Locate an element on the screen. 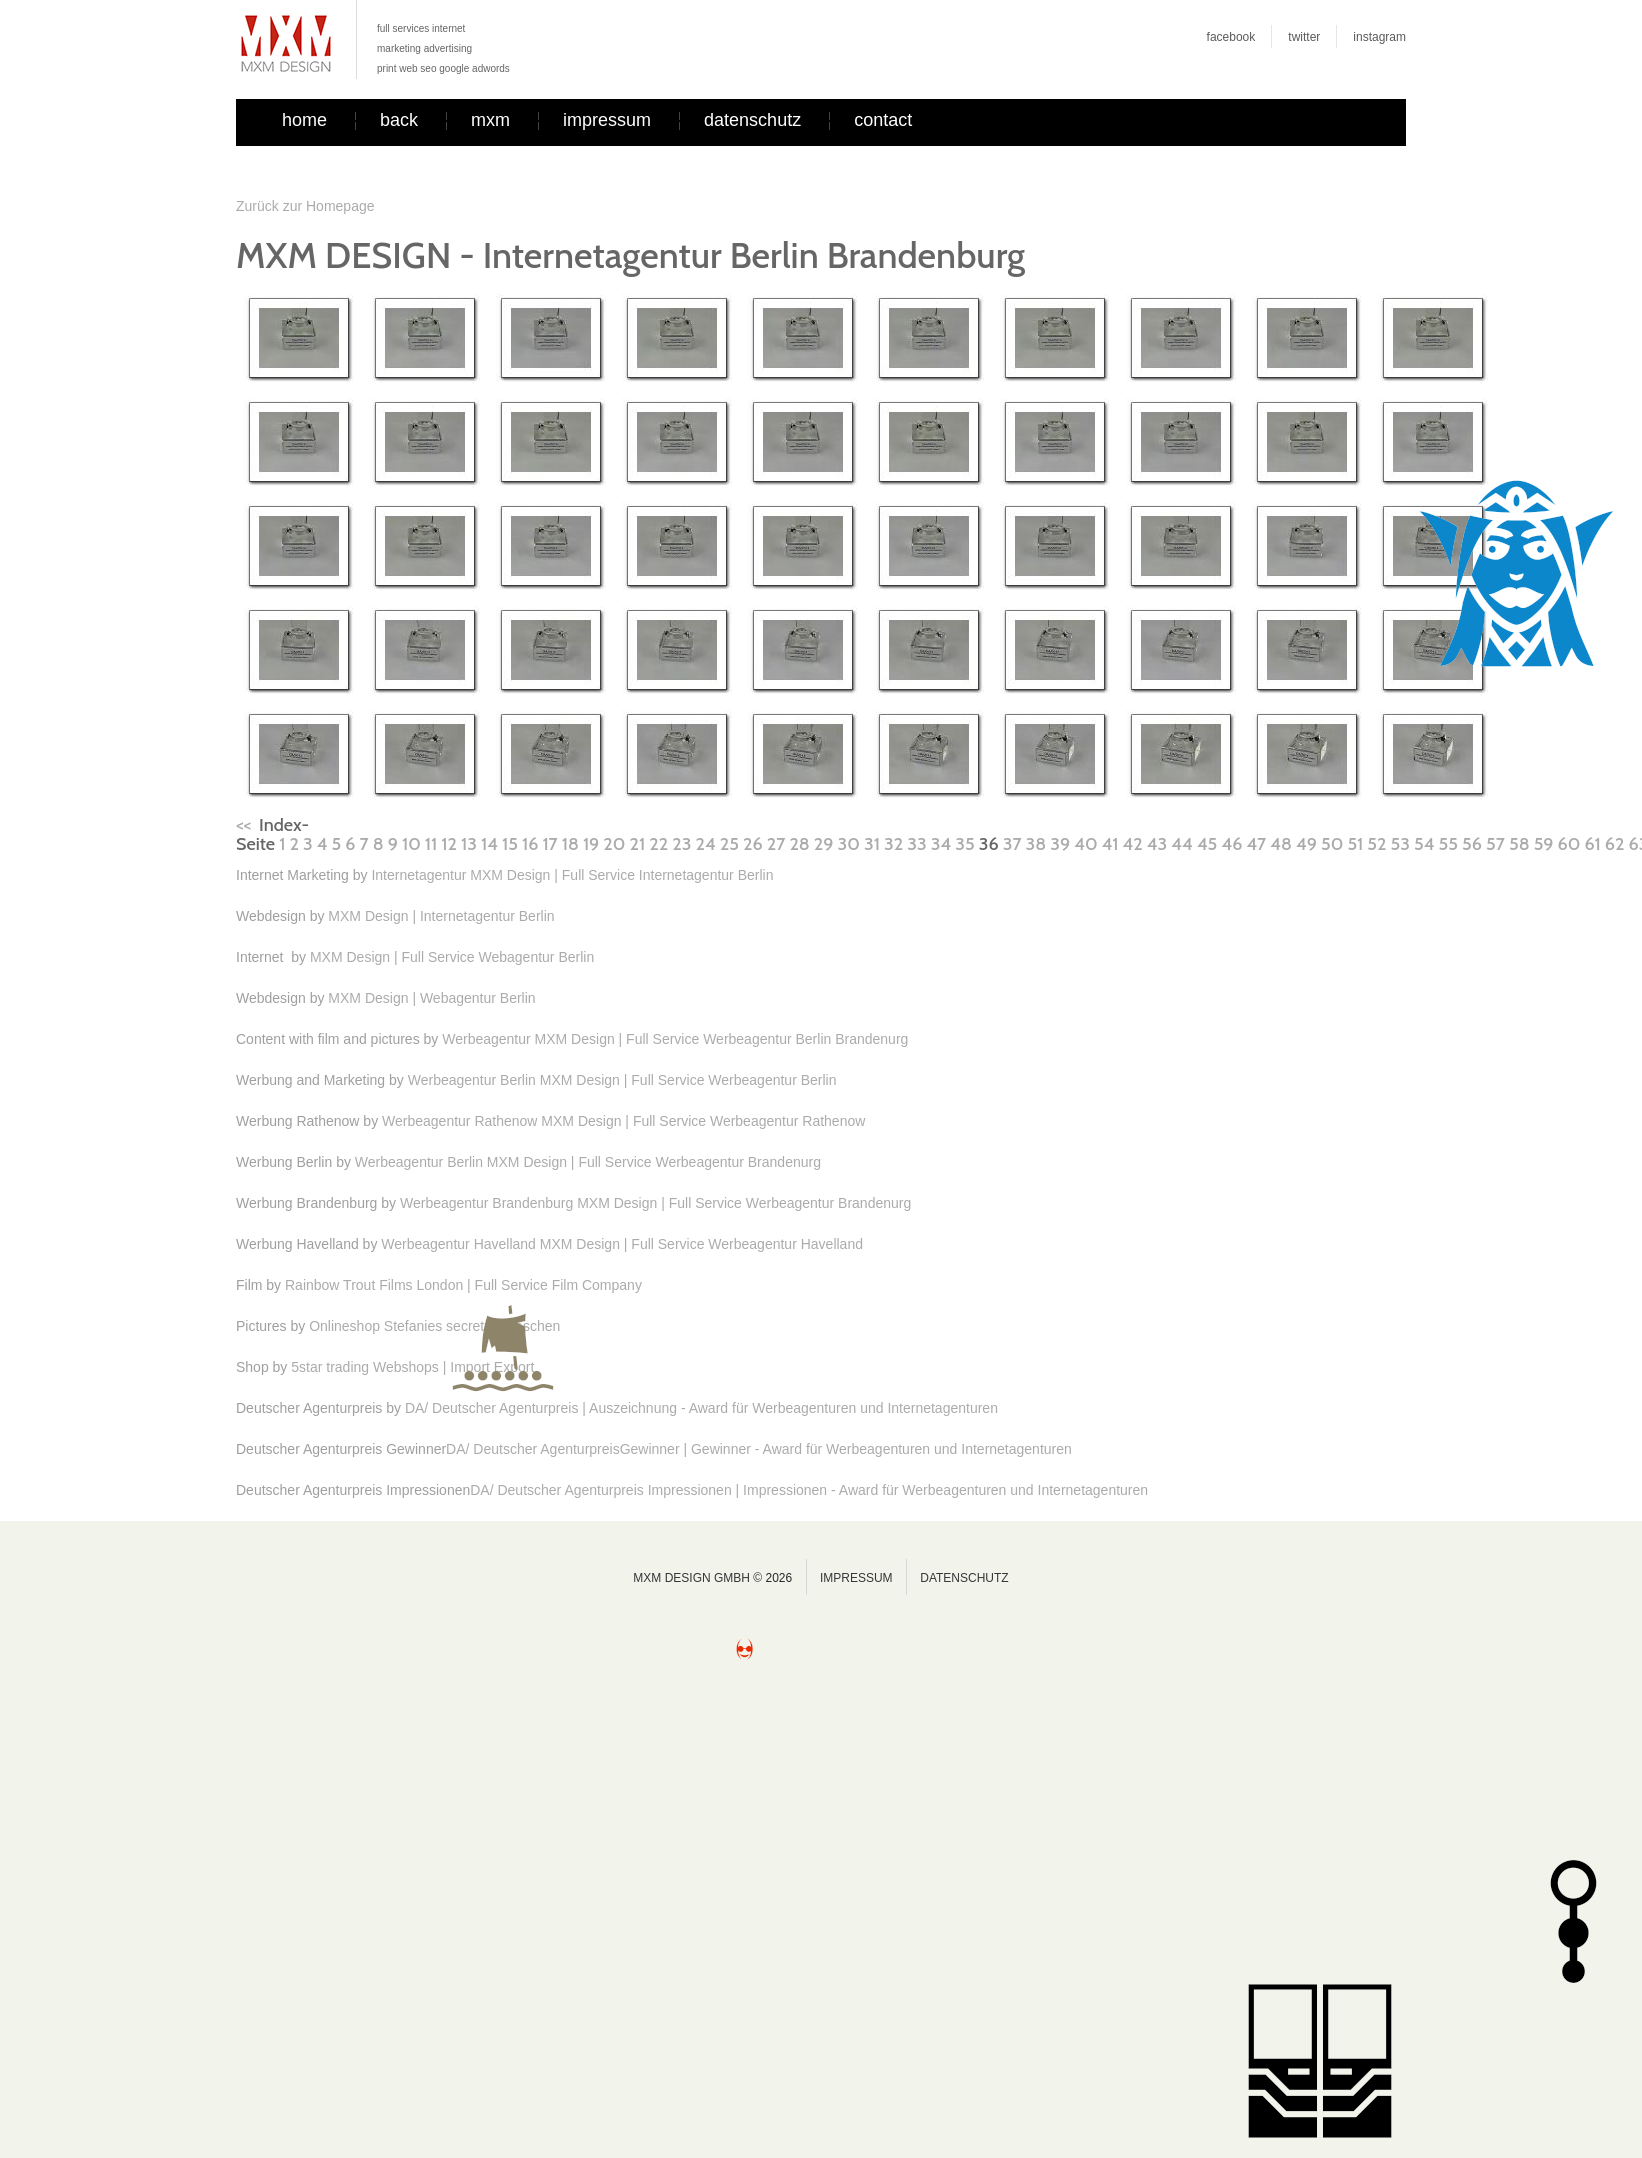  select the mad scientist character class is located at coordinates (745, 1649).